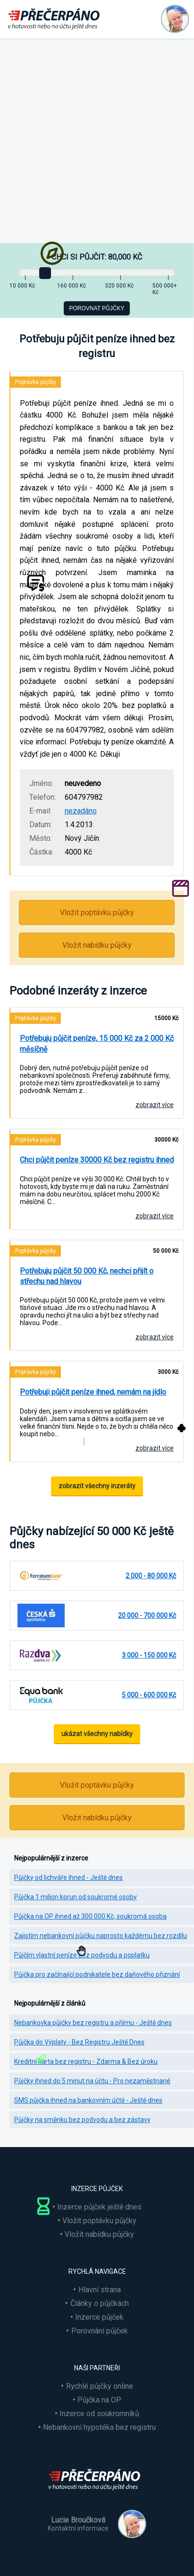  Describe the element at coordinates (84, 1441) in the screenshot. I see `vertical divider separating UI elements` at that location.